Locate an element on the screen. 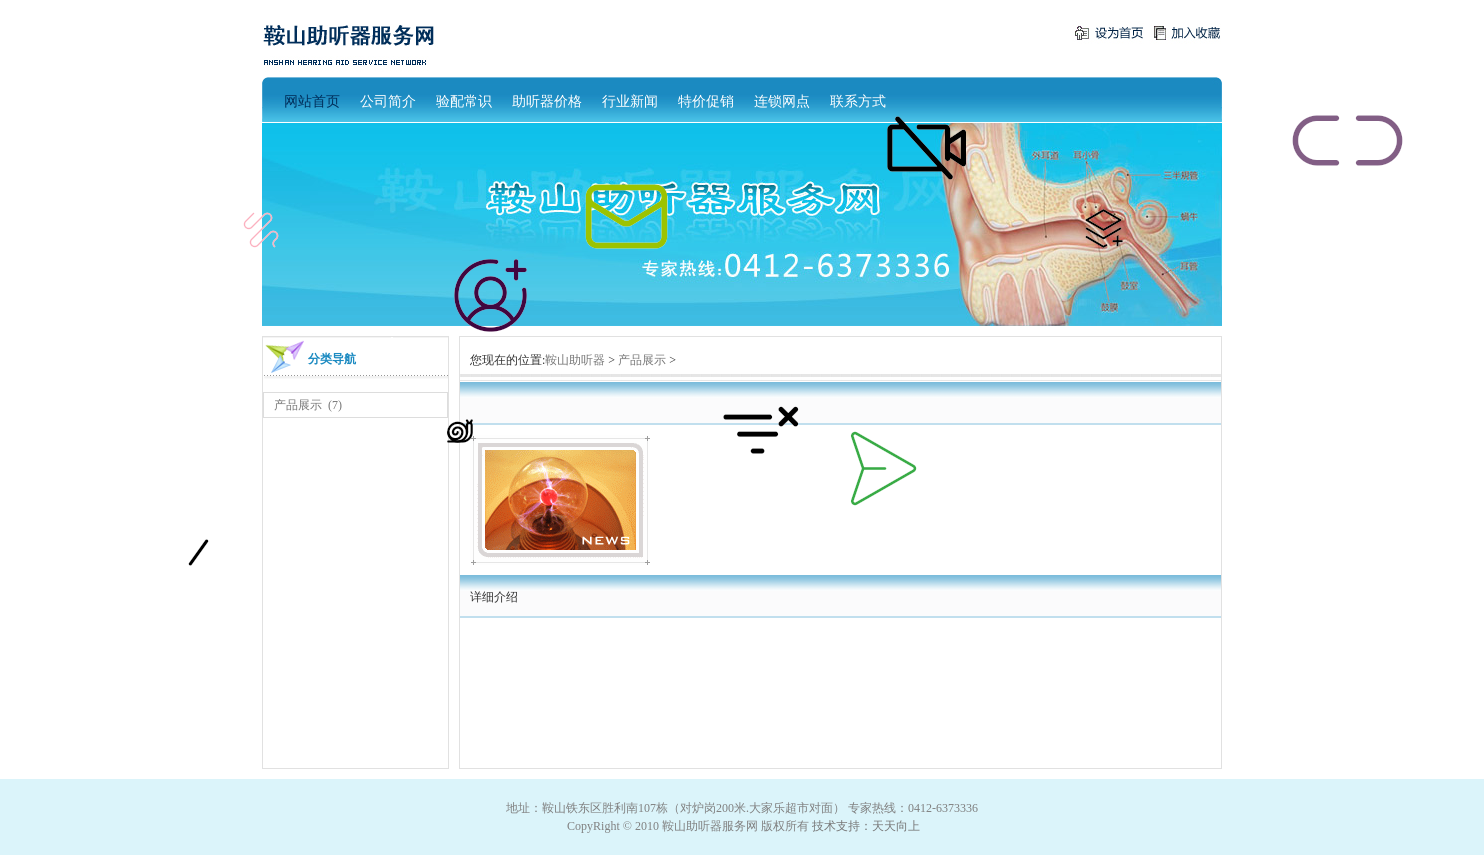 This screenshot has height=855, width=1484. send a message is located at coordinates (879, 468).